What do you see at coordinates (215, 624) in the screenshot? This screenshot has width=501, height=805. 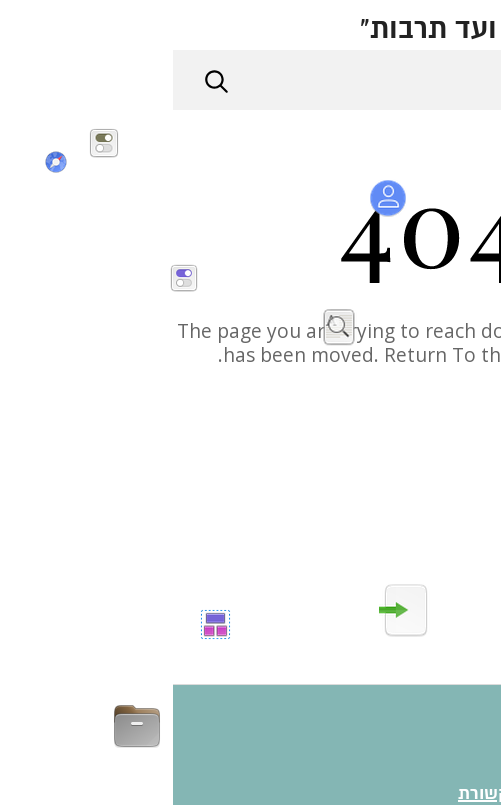 I see `select all items in the current view` at bounding box center [215, 624].